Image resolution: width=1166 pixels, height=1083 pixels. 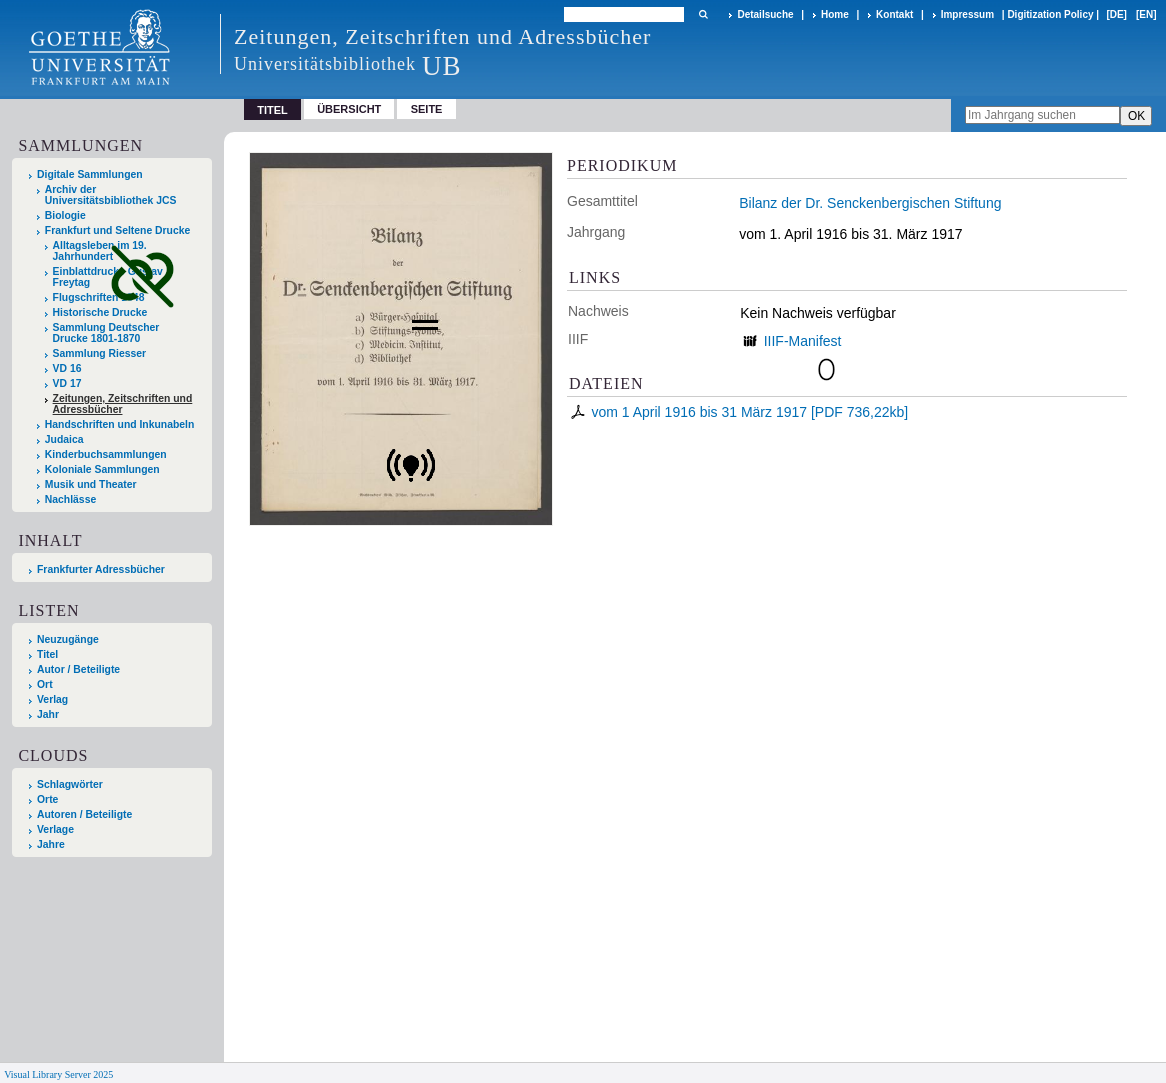 What do you see at coordinates (826, 369) in the screenshot?
I see `indicates zero or no items` at bounding box center [826, 369].